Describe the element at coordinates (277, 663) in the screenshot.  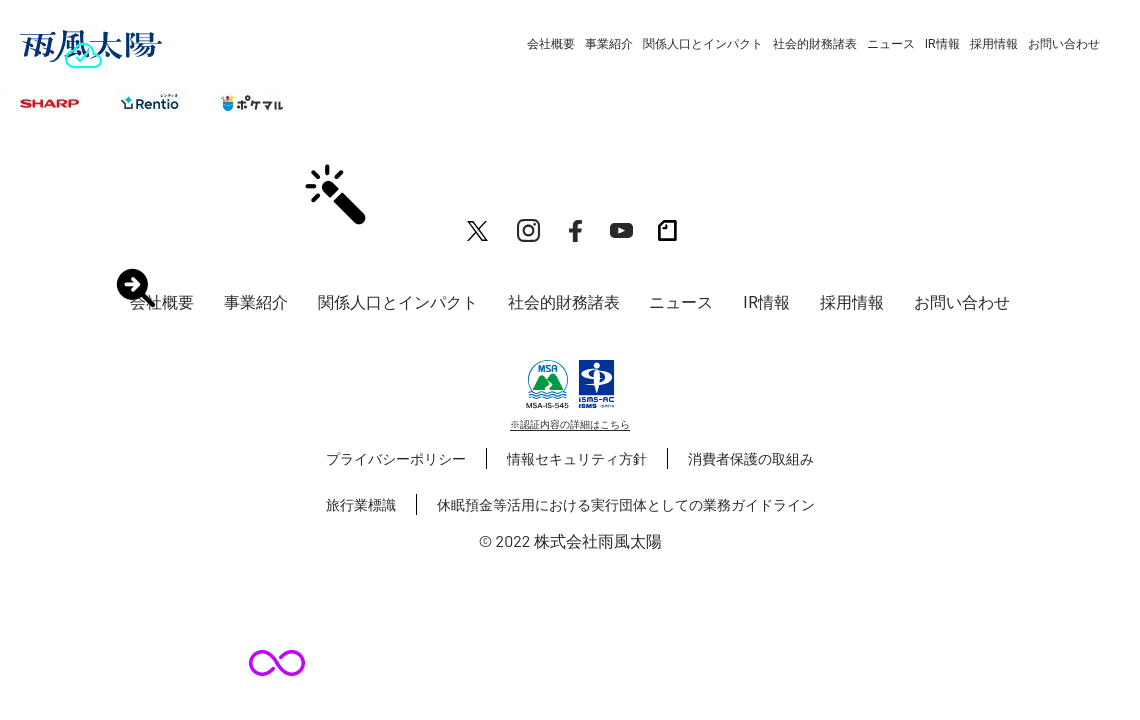
I see `toggle infinite loop or repeat mode` at that location.